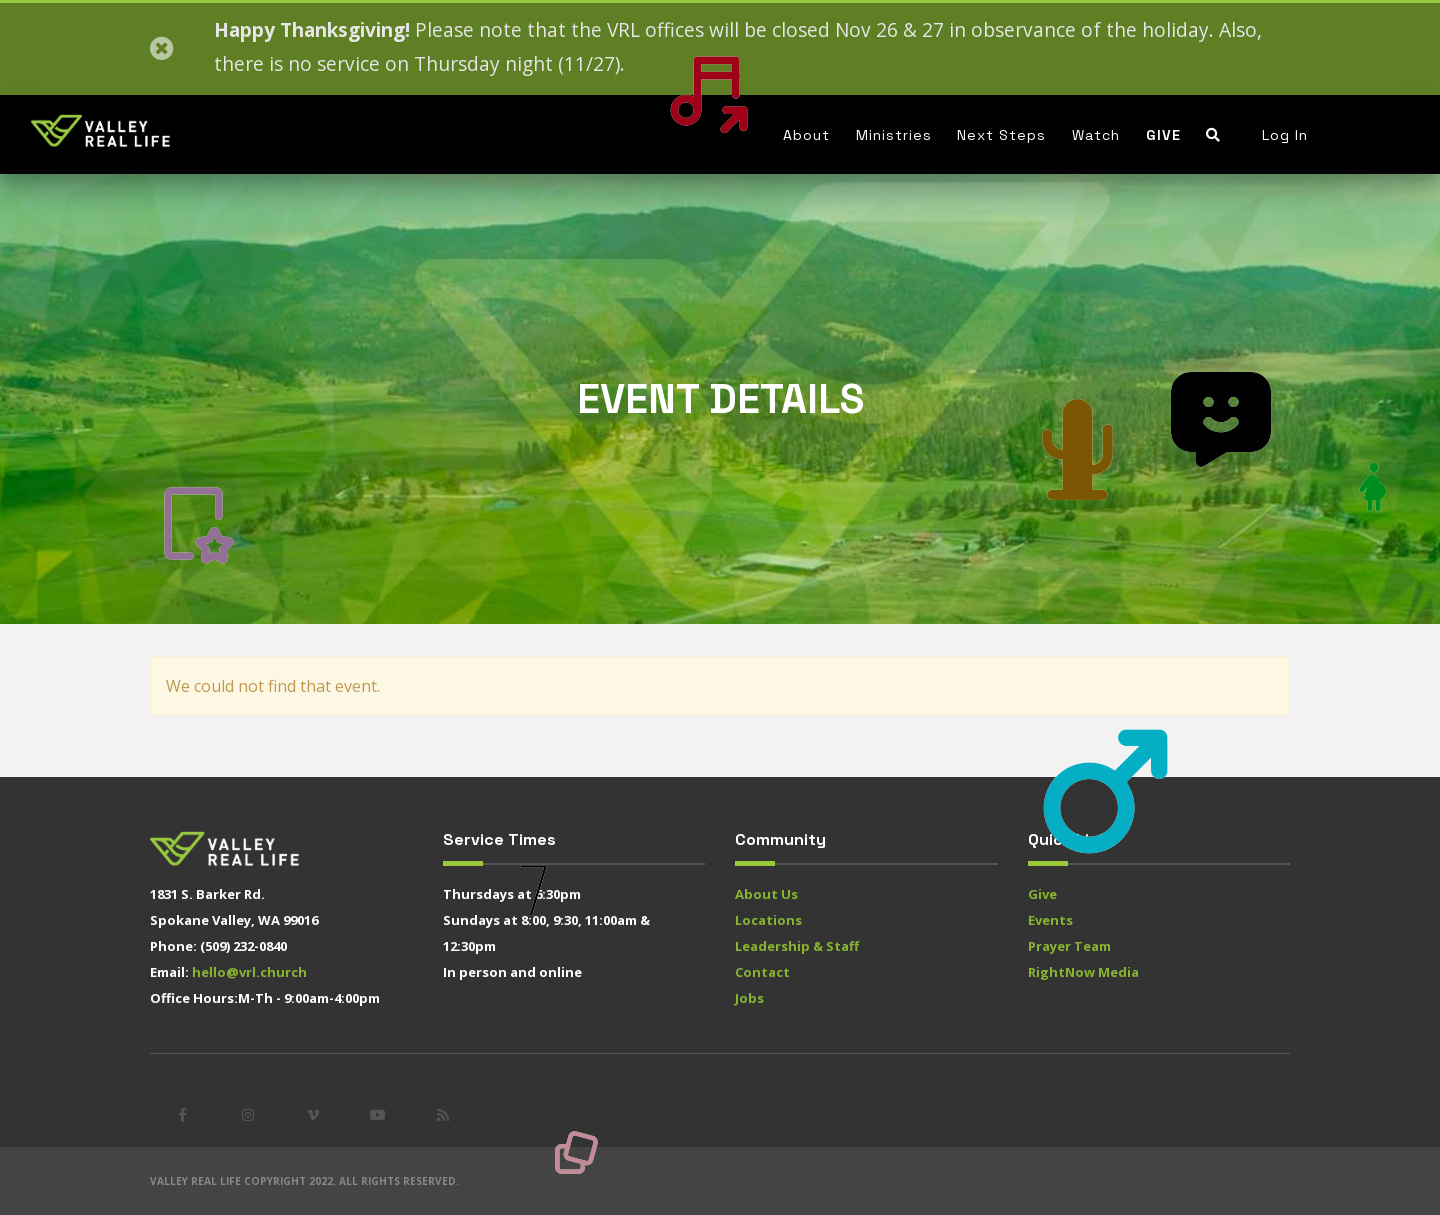  What do you see at coordinates (709, 91) in the screenshot?
I see `share a song or audio file` at bounding box center [709, 91].